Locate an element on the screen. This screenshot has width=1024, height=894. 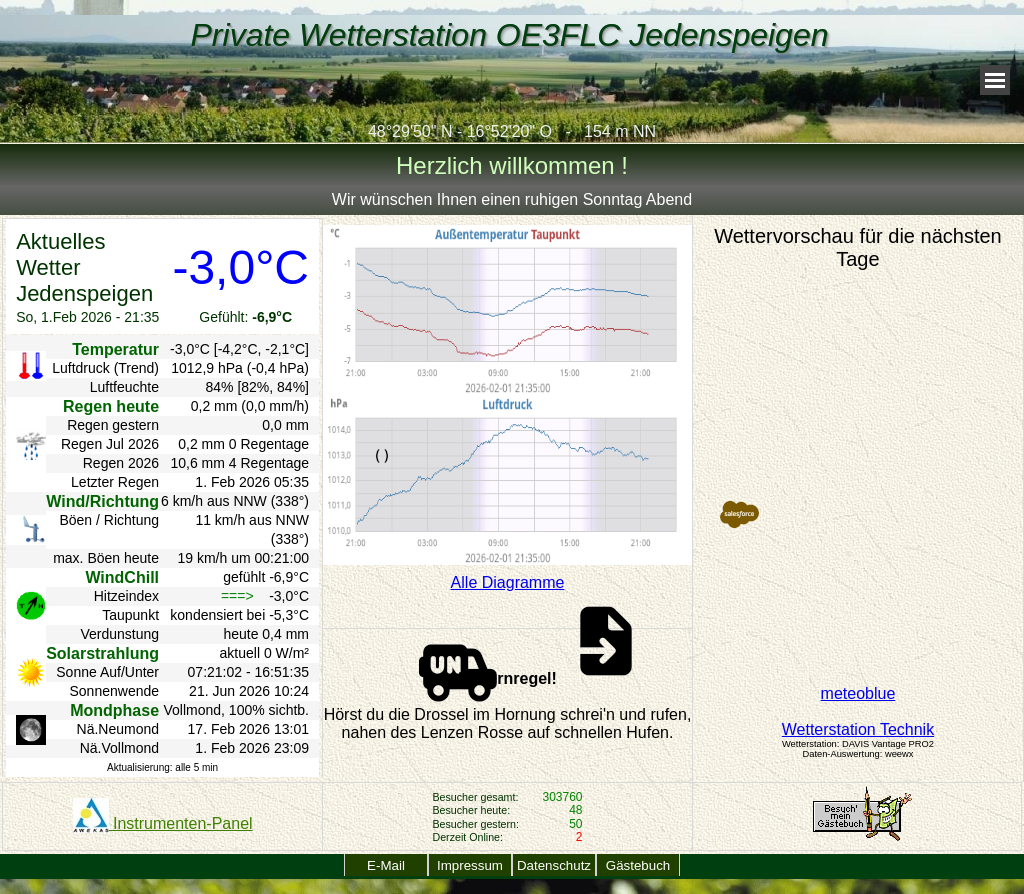
indicates united nations humanitarian aid delivery is located at coordinates (460, 673).